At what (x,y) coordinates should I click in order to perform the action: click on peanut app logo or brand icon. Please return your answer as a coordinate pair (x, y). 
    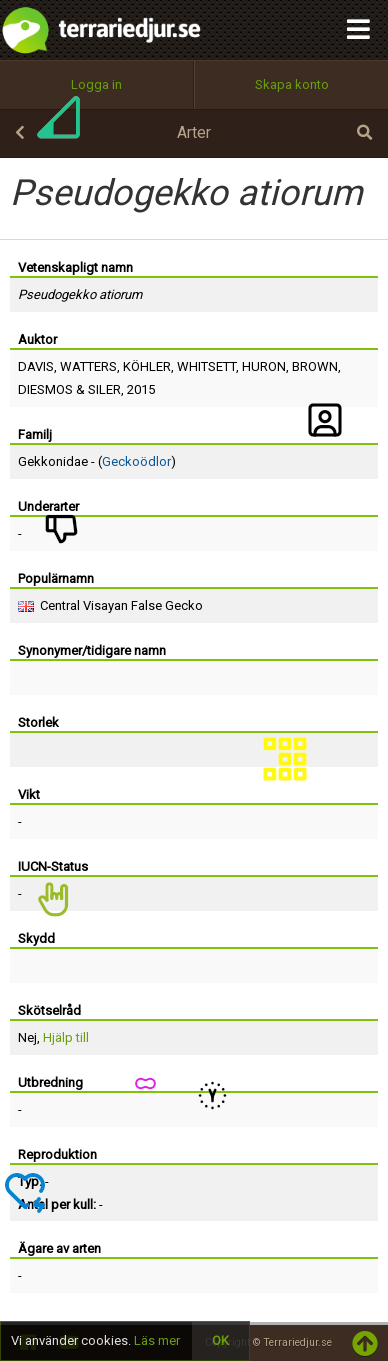
    Looking at the image, I should click on (145, 1083).